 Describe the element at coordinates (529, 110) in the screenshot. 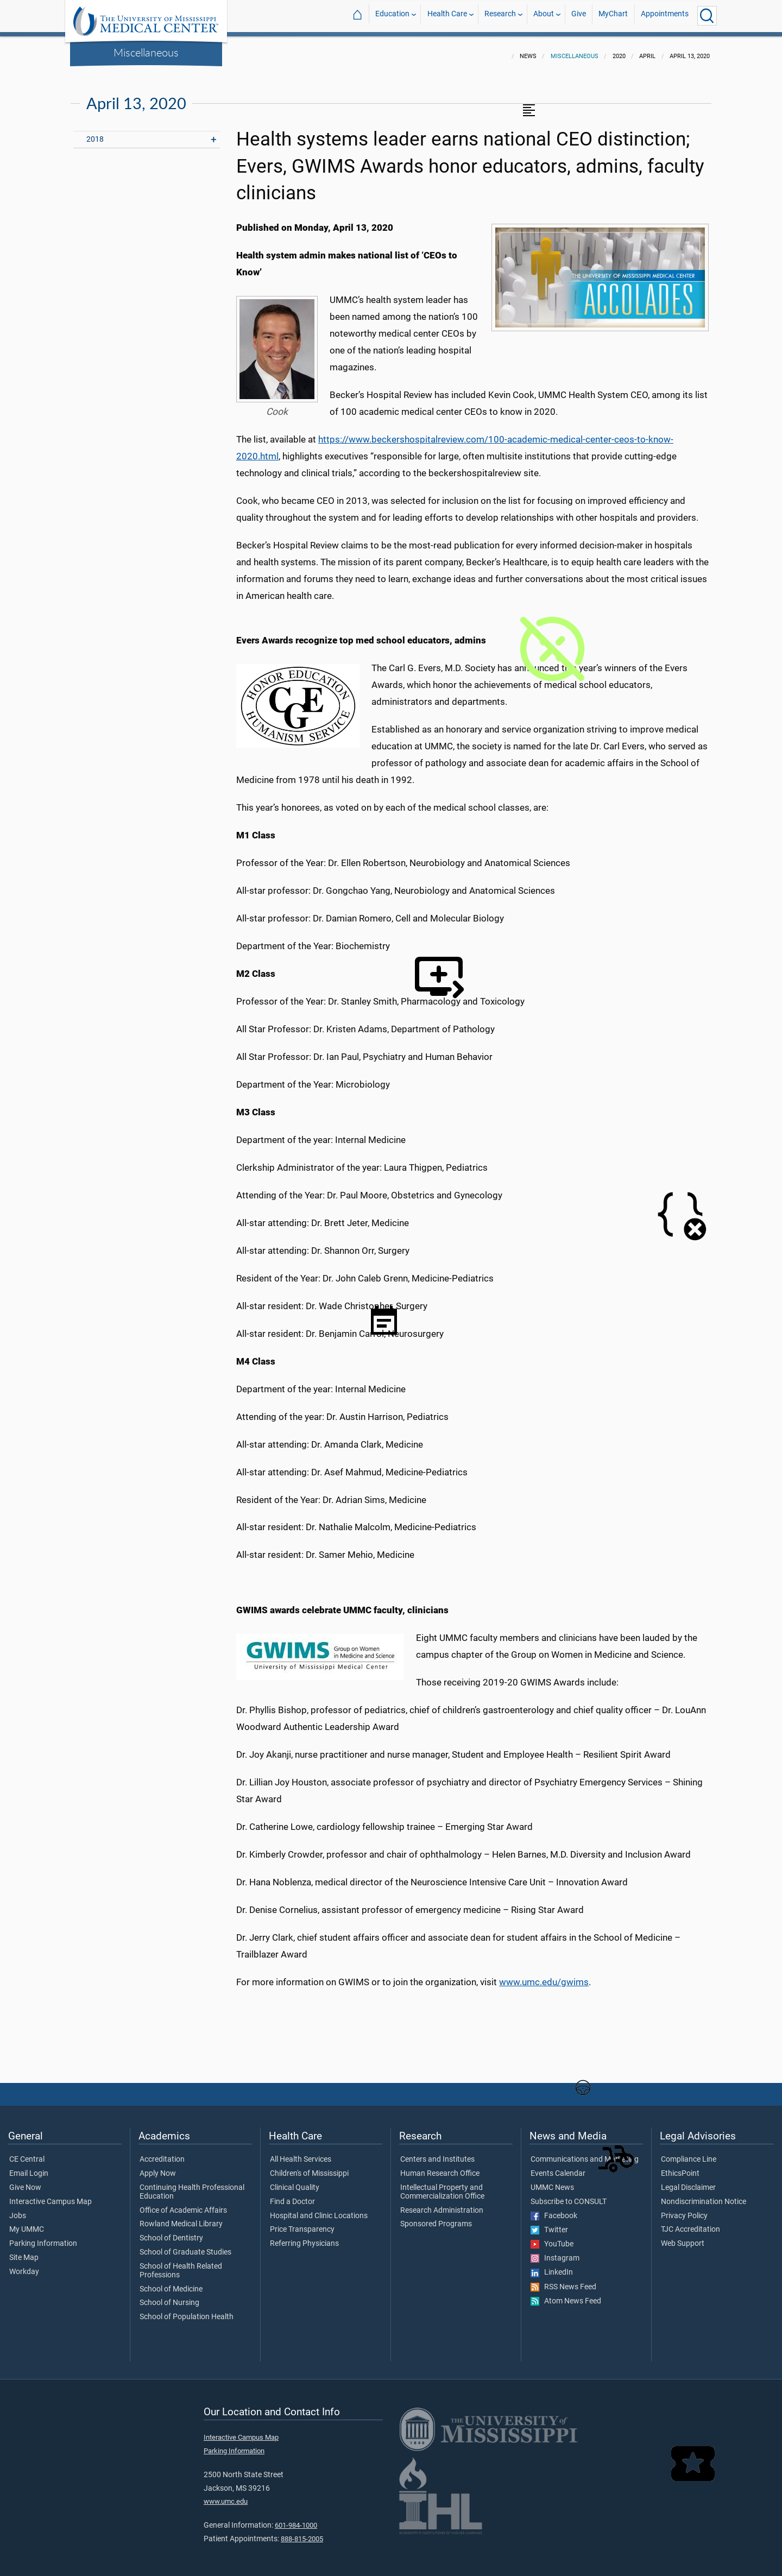

I see `align text to the left` at that location.